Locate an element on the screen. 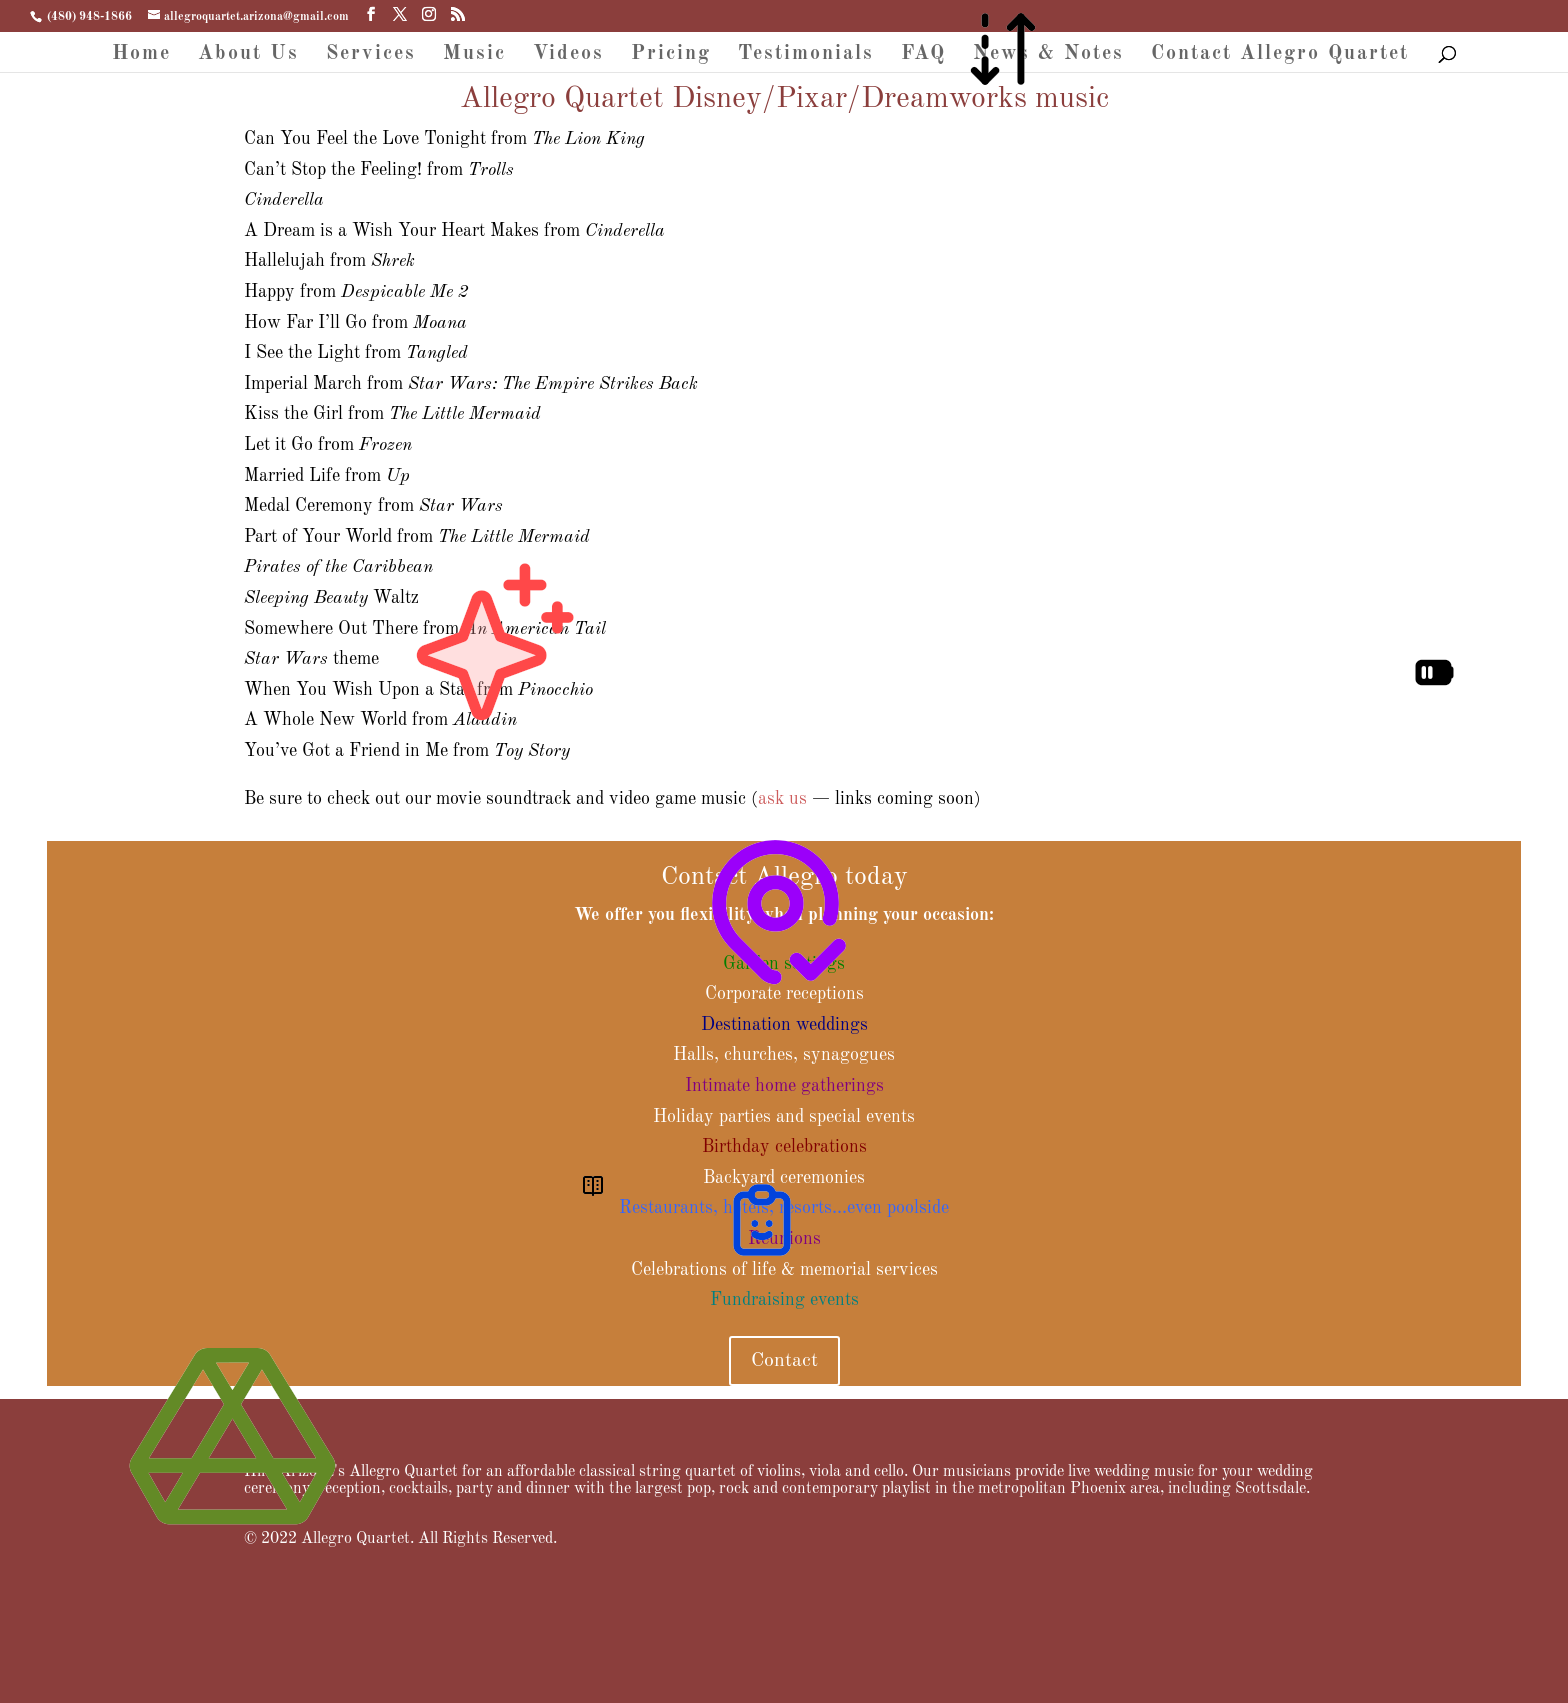 The height and width of the screenshot is (1703, 1568). indicates battery level at approximately 50% charge is located at coordinates (1434, 672).